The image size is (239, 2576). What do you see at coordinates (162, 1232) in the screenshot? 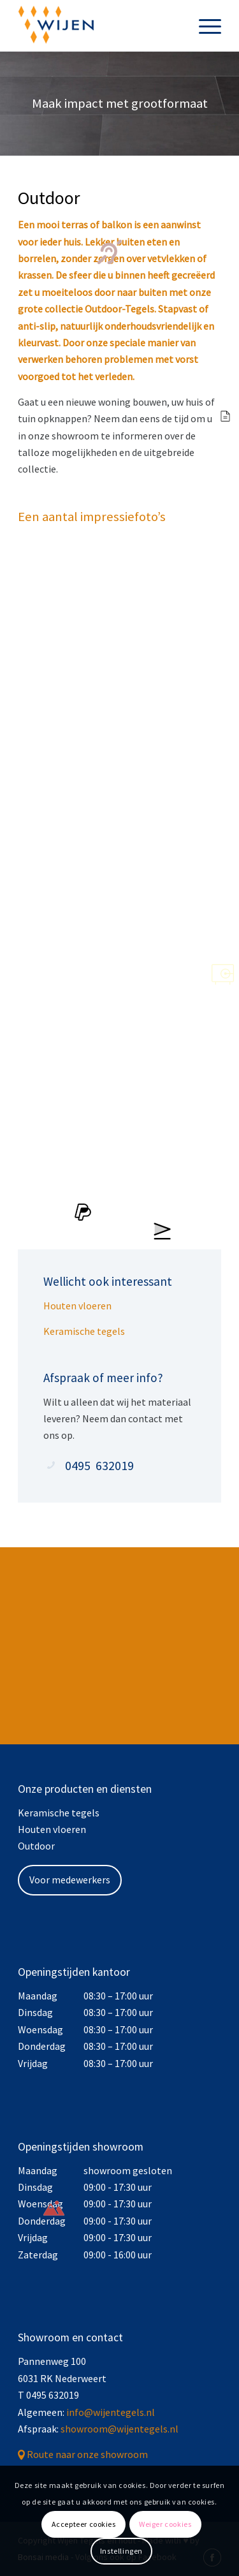
I see `apply a "greater than or equal to" filter condition` at bounding box center [162, 1232].